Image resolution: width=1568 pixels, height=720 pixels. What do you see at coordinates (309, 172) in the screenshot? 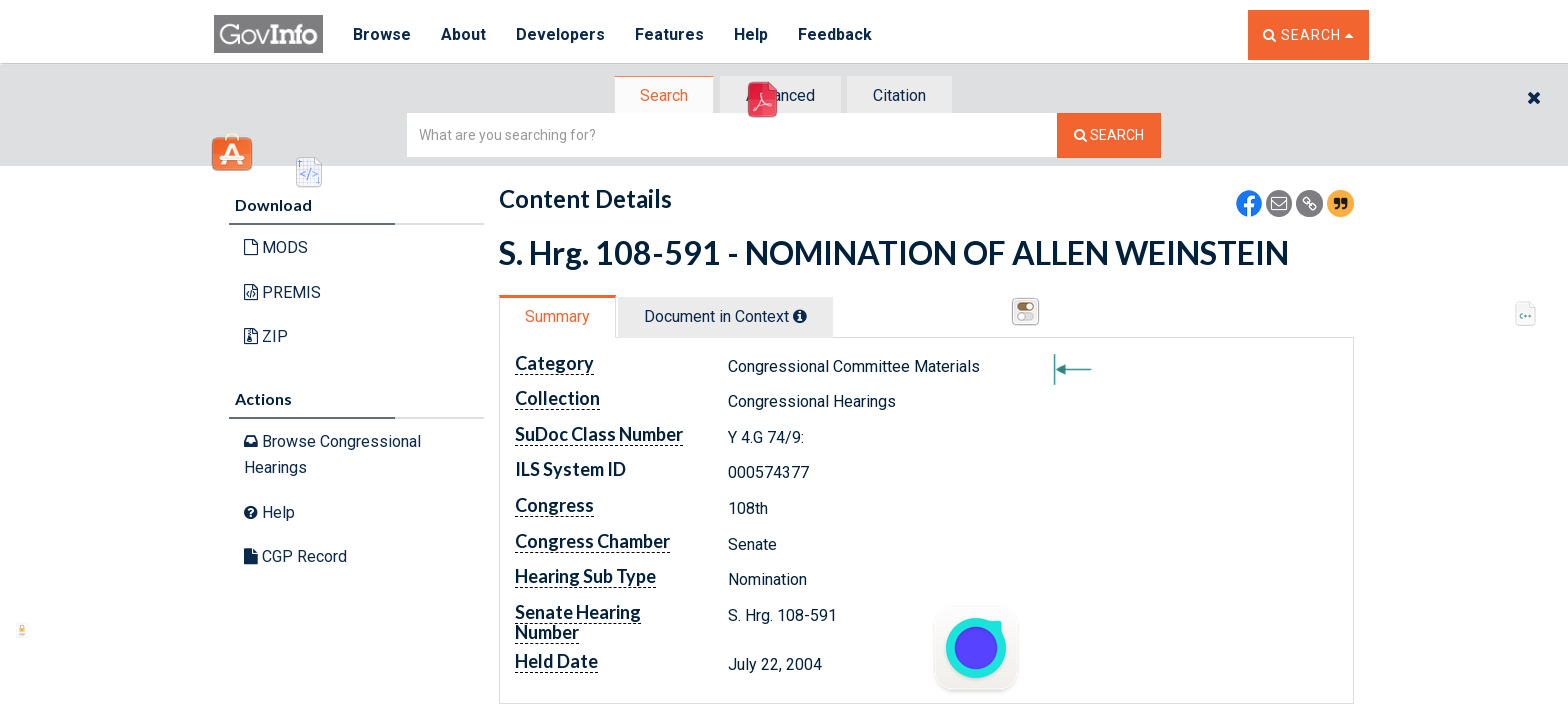
I see `an html template file` at bounding box center [309, 172].